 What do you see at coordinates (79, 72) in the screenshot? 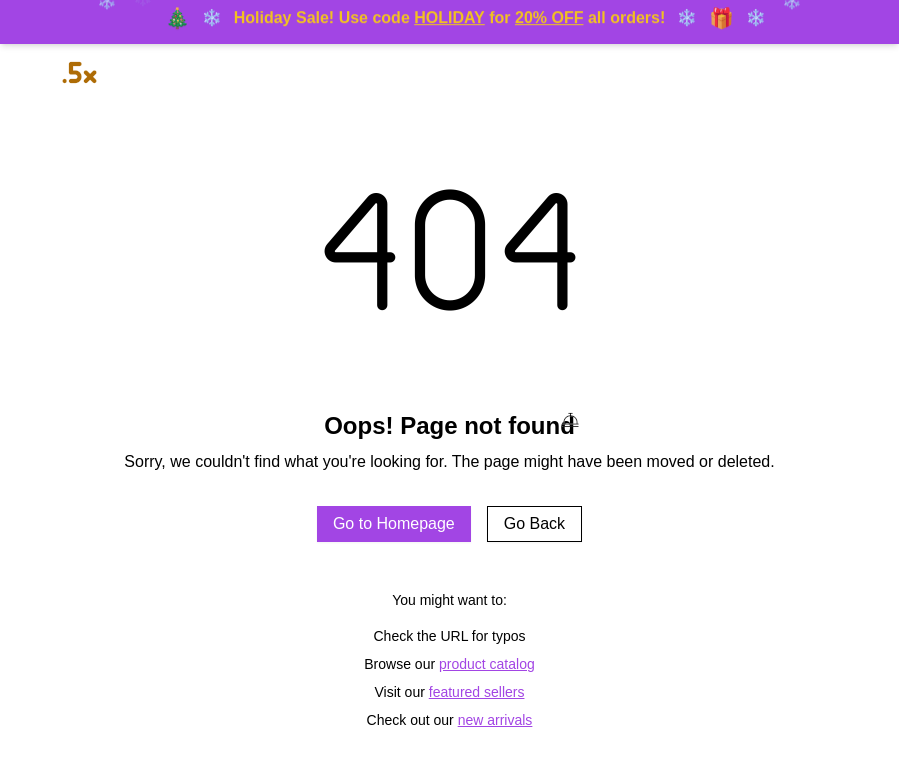
I see `set playback speed to 0.5x` at bounding box center [79, 72].